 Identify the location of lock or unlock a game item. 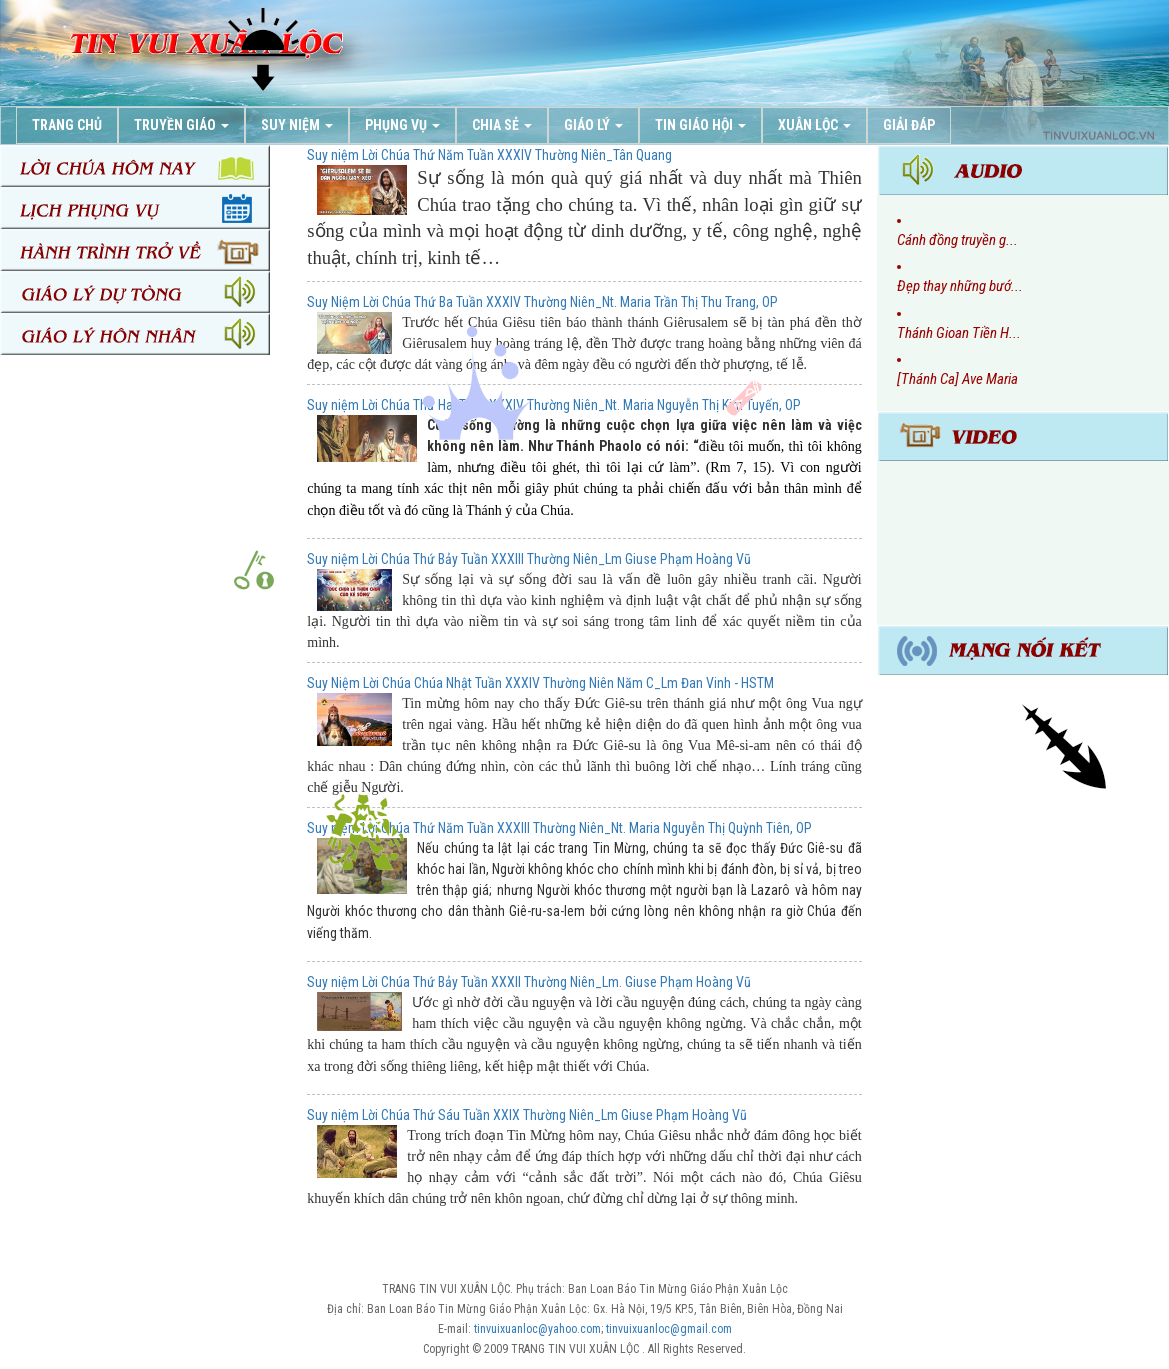
(254, 570).